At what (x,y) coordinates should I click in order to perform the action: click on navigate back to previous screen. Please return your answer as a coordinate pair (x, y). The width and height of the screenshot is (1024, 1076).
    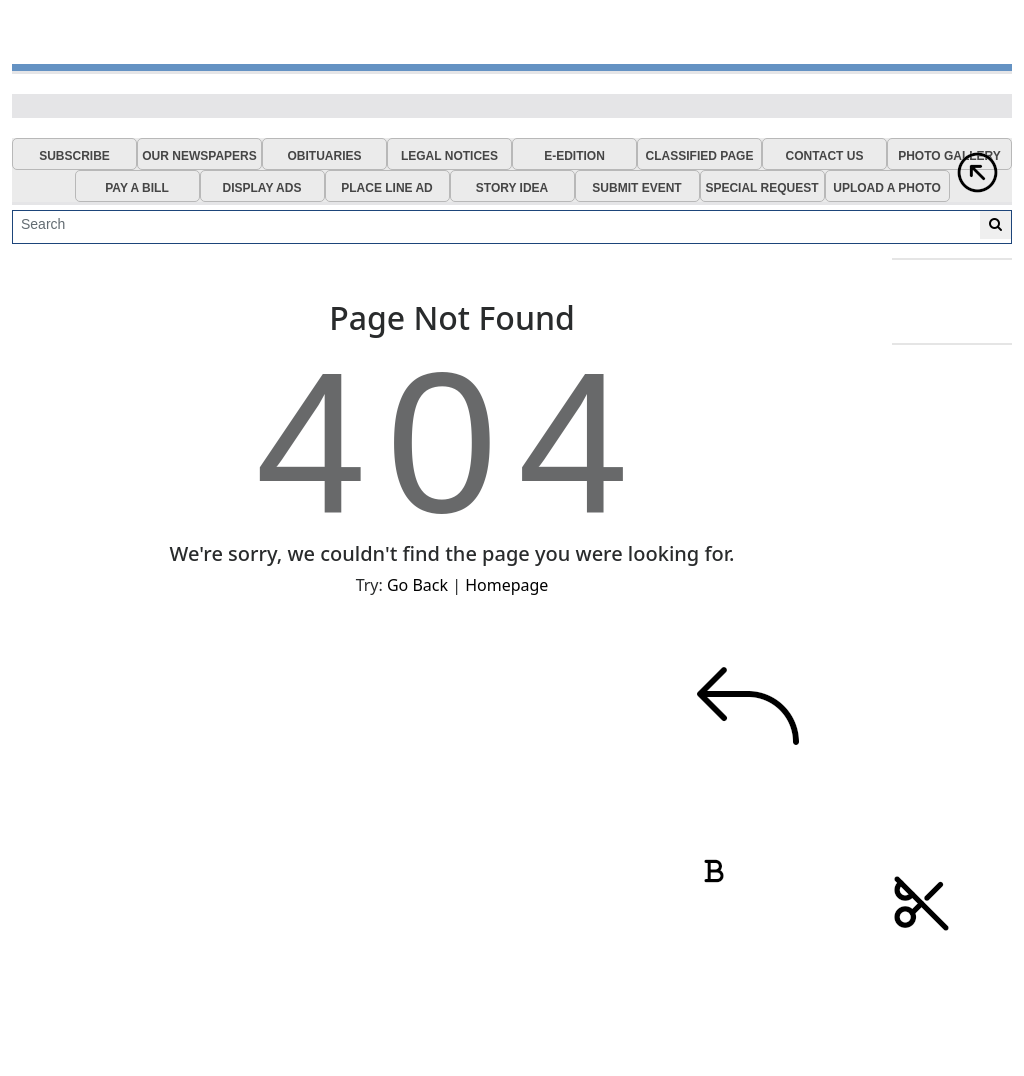
    Looking at the image, I should click on (977, 172).